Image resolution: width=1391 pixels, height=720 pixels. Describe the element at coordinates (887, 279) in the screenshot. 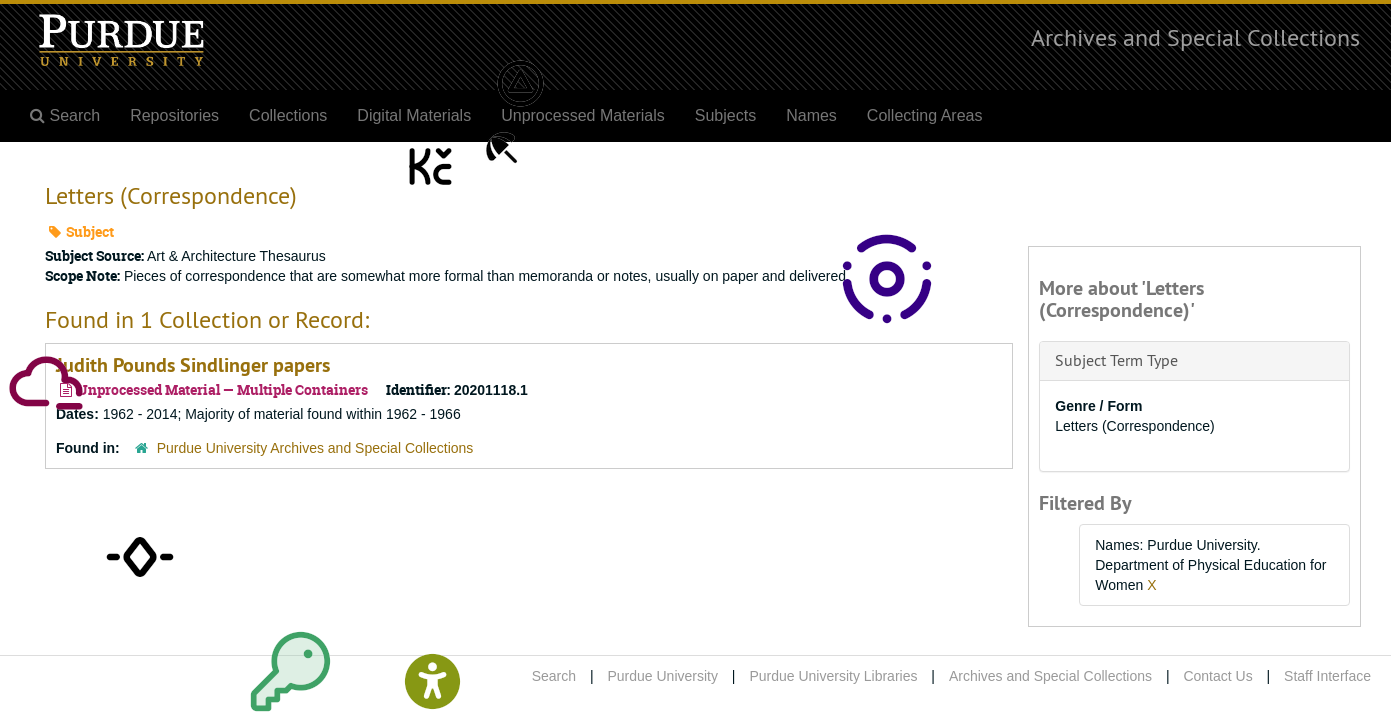

I see `access science or chemistry features` at that location.